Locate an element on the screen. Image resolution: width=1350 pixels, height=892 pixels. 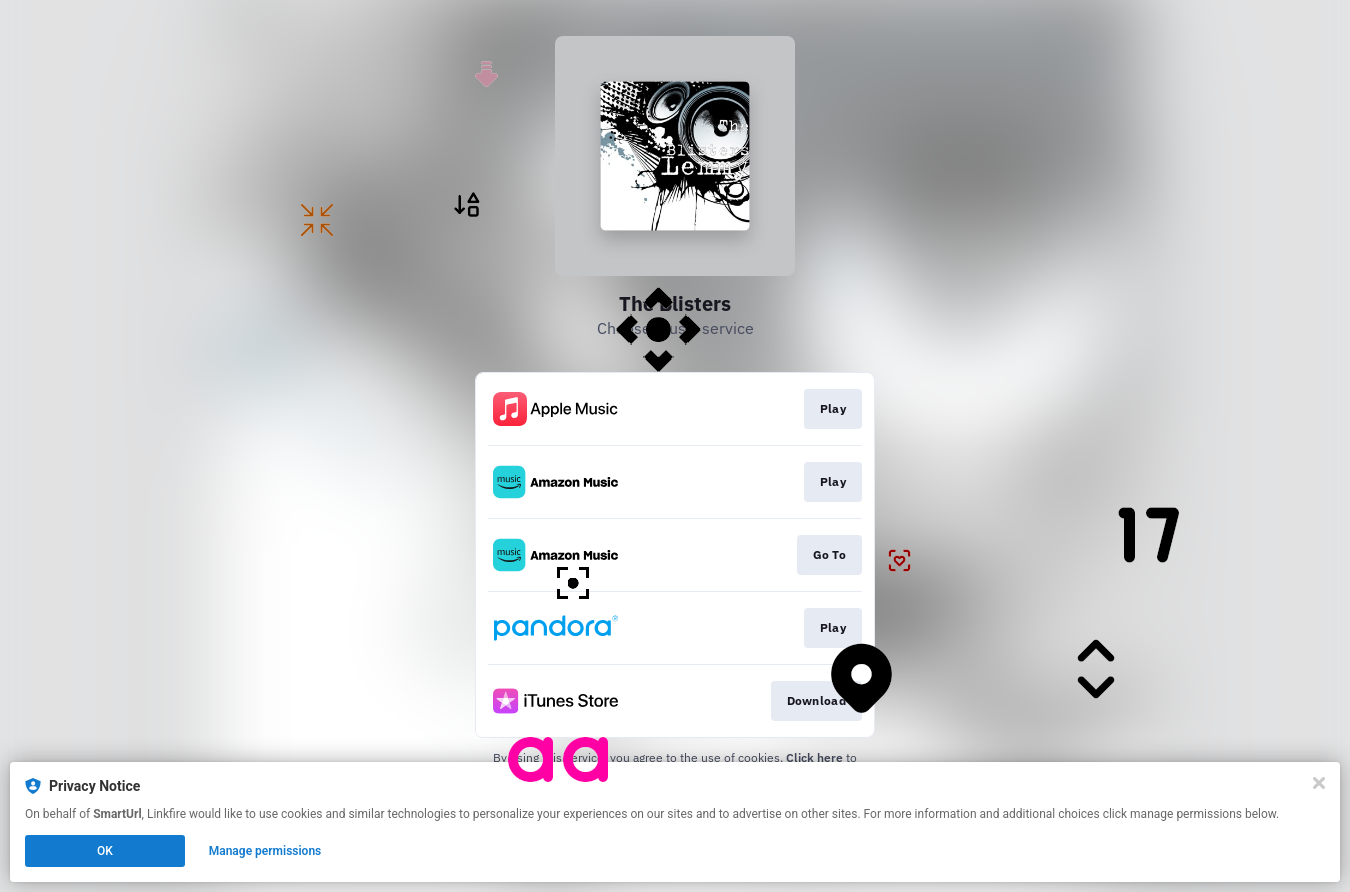
pan or move camera position is located at coordinates (658, 329).